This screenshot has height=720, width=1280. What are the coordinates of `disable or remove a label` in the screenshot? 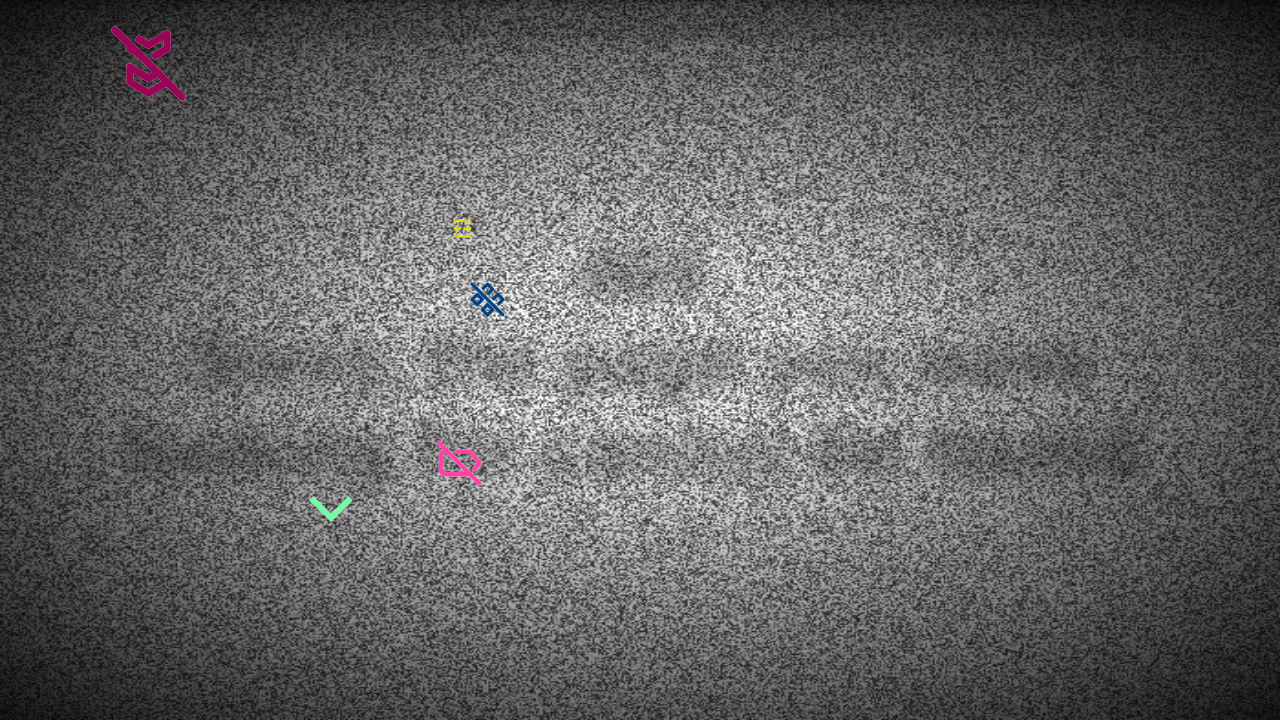 It's located at (459, 463).